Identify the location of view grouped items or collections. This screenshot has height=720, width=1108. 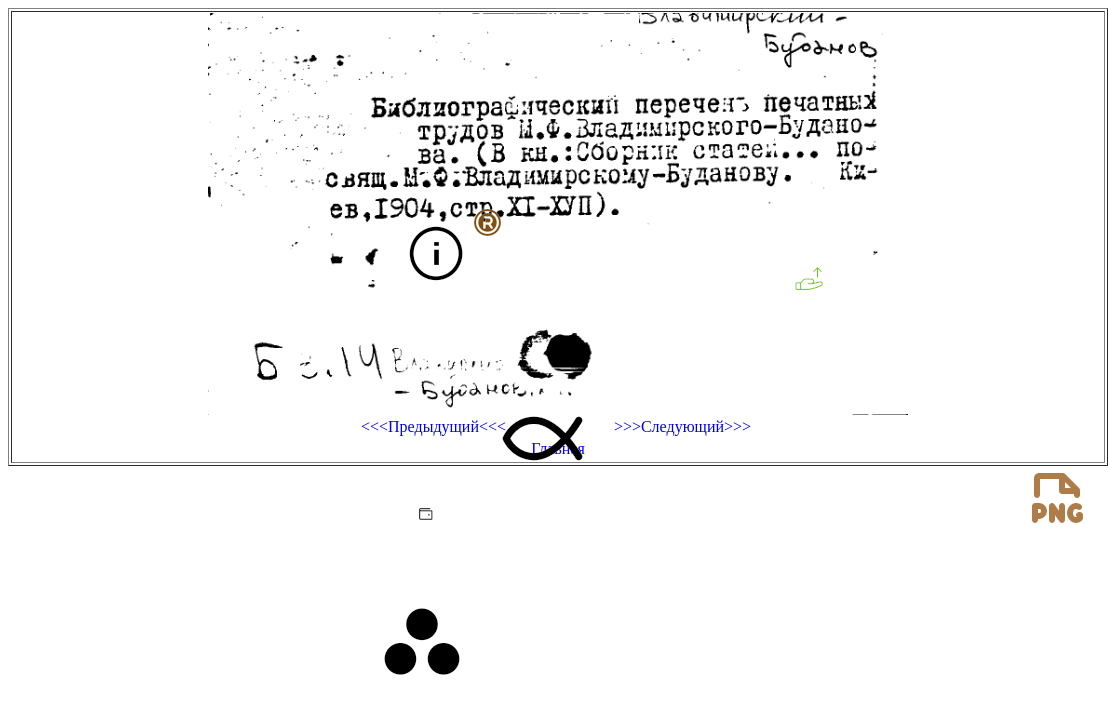
(422, 643).